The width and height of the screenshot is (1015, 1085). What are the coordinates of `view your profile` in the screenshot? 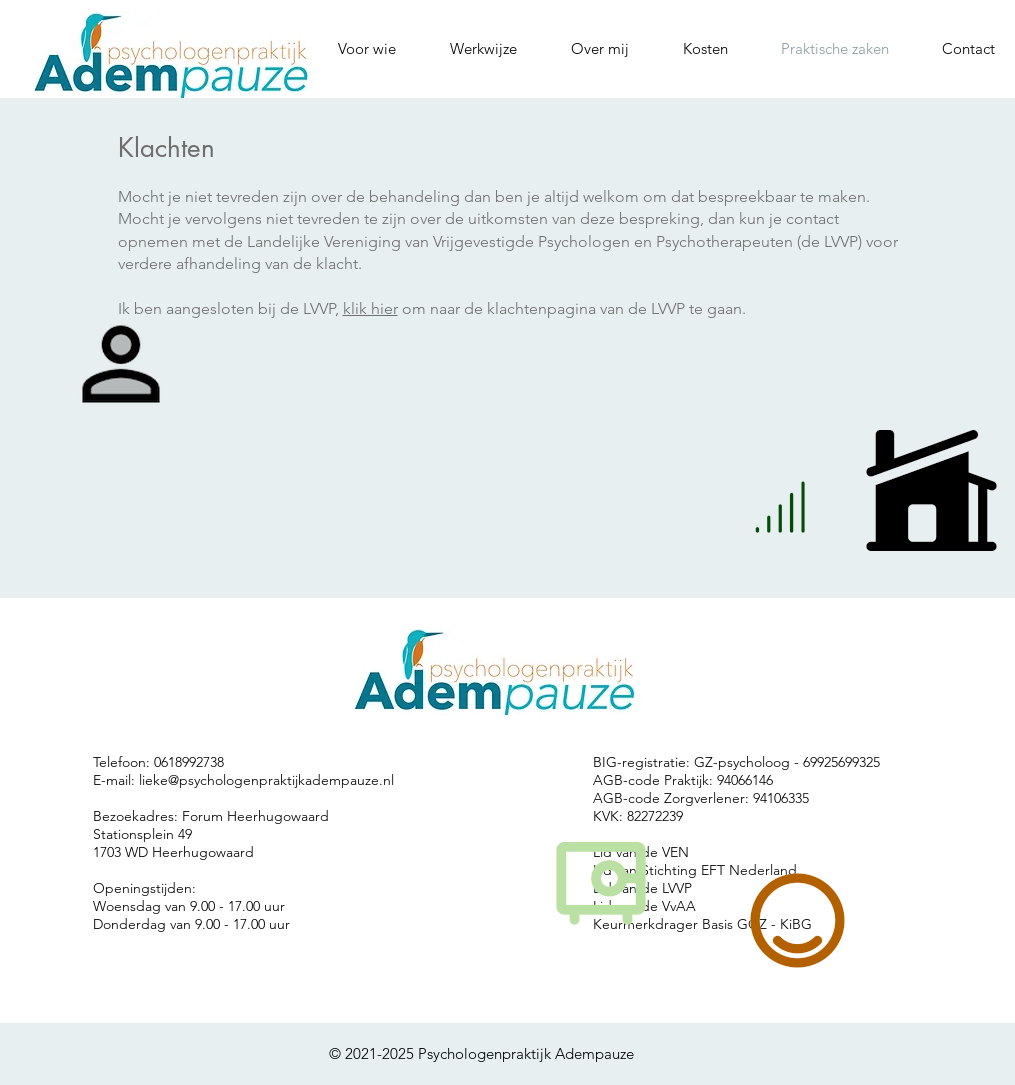 It's located at (121, 364).